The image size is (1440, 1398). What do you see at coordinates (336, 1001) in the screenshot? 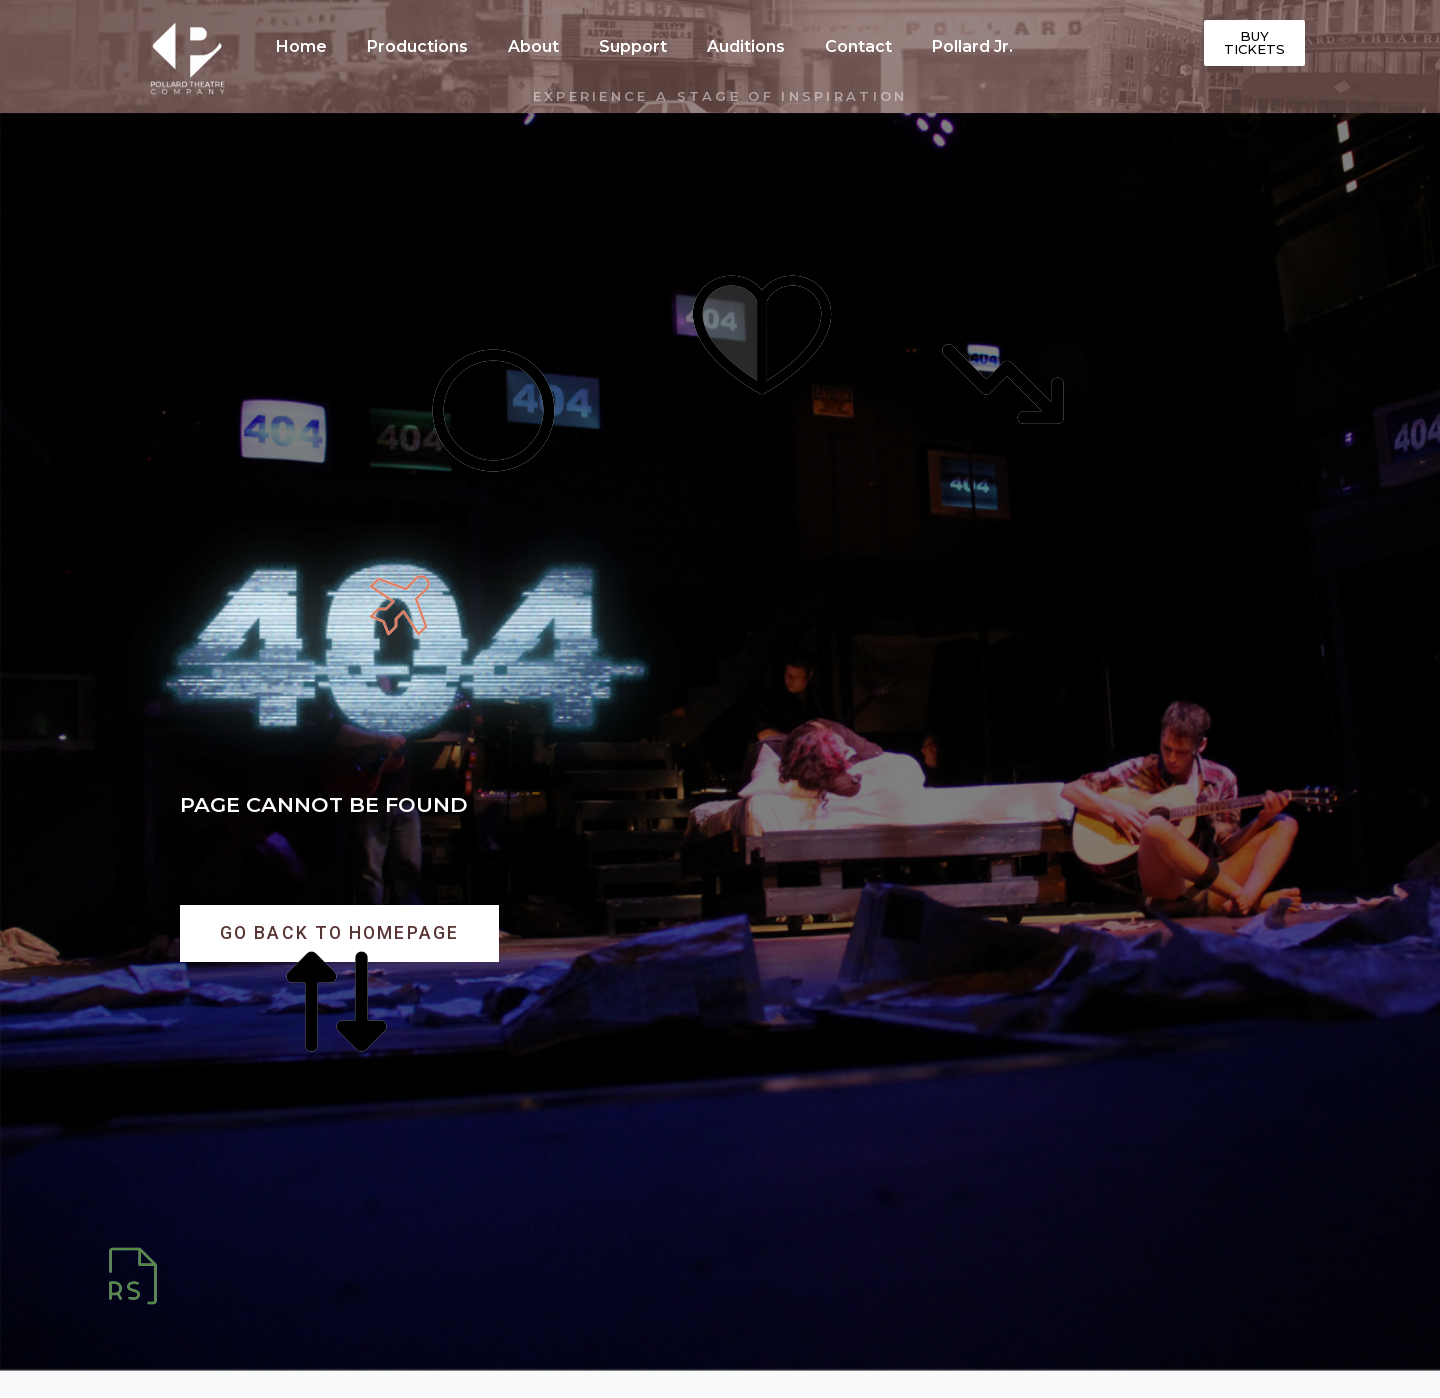
I see `sort items in ascending or descending order` at bounding box center [336, 1001].